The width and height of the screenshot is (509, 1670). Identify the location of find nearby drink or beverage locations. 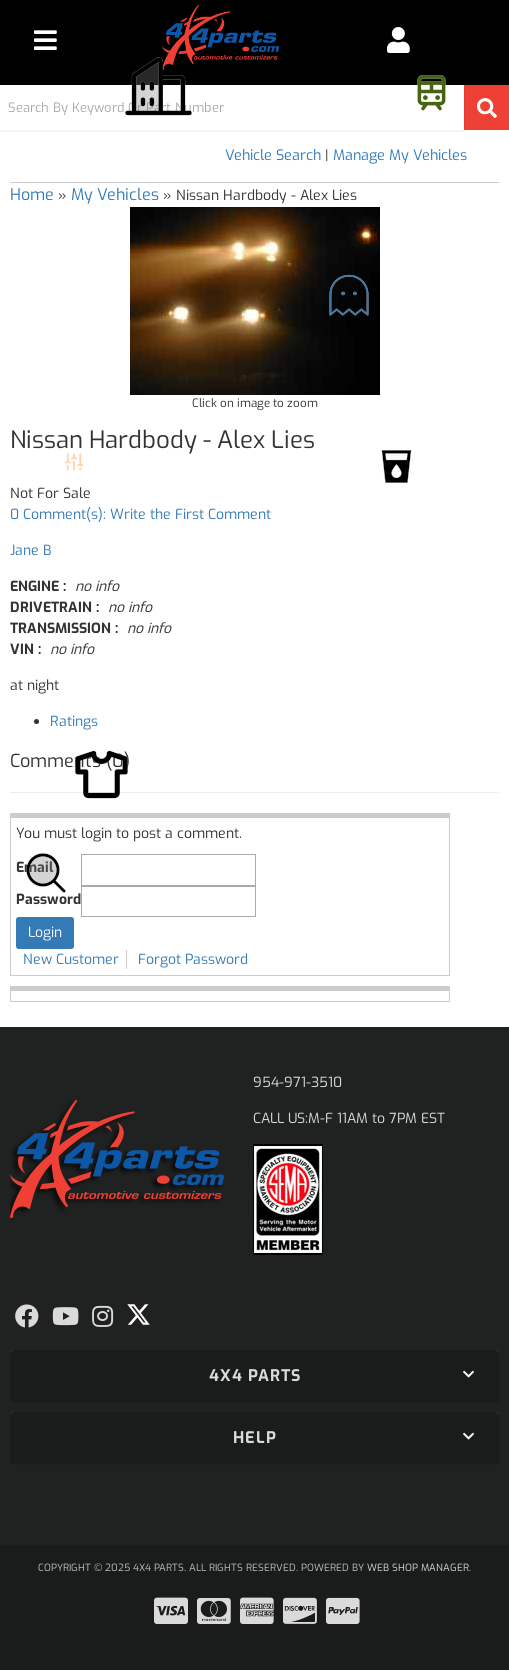
(396, 466).